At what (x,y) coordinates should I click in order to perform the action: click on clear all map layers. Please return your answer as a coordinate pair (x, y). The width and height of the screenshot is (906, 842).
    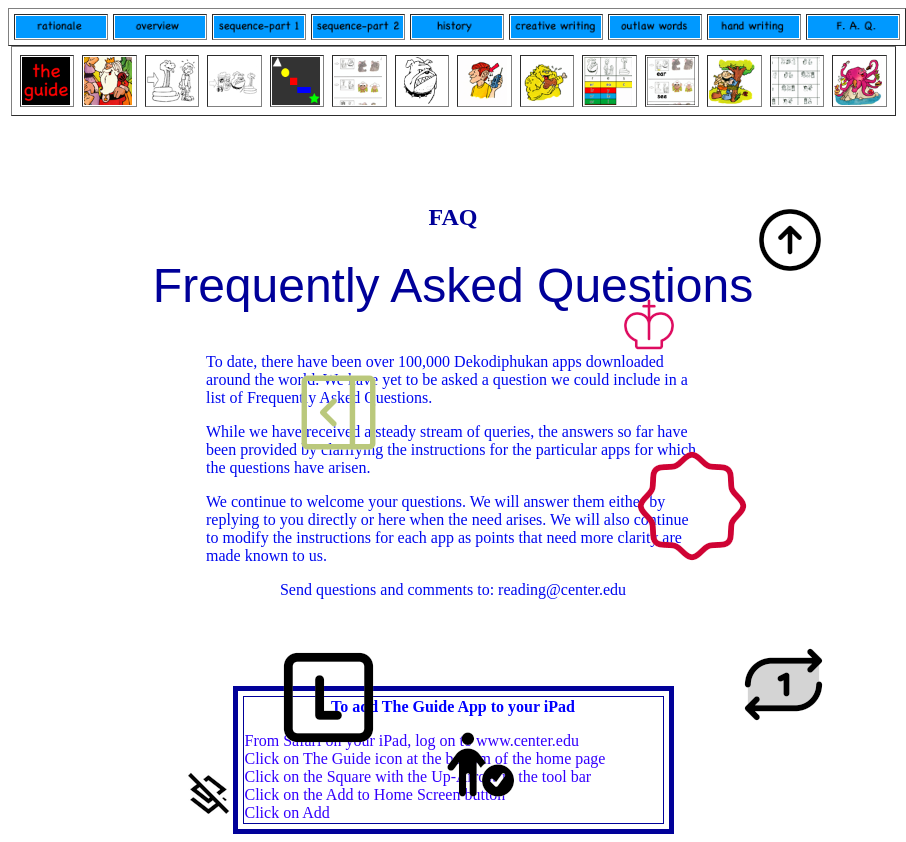
    Looking at the image, I should click on (208, 795).